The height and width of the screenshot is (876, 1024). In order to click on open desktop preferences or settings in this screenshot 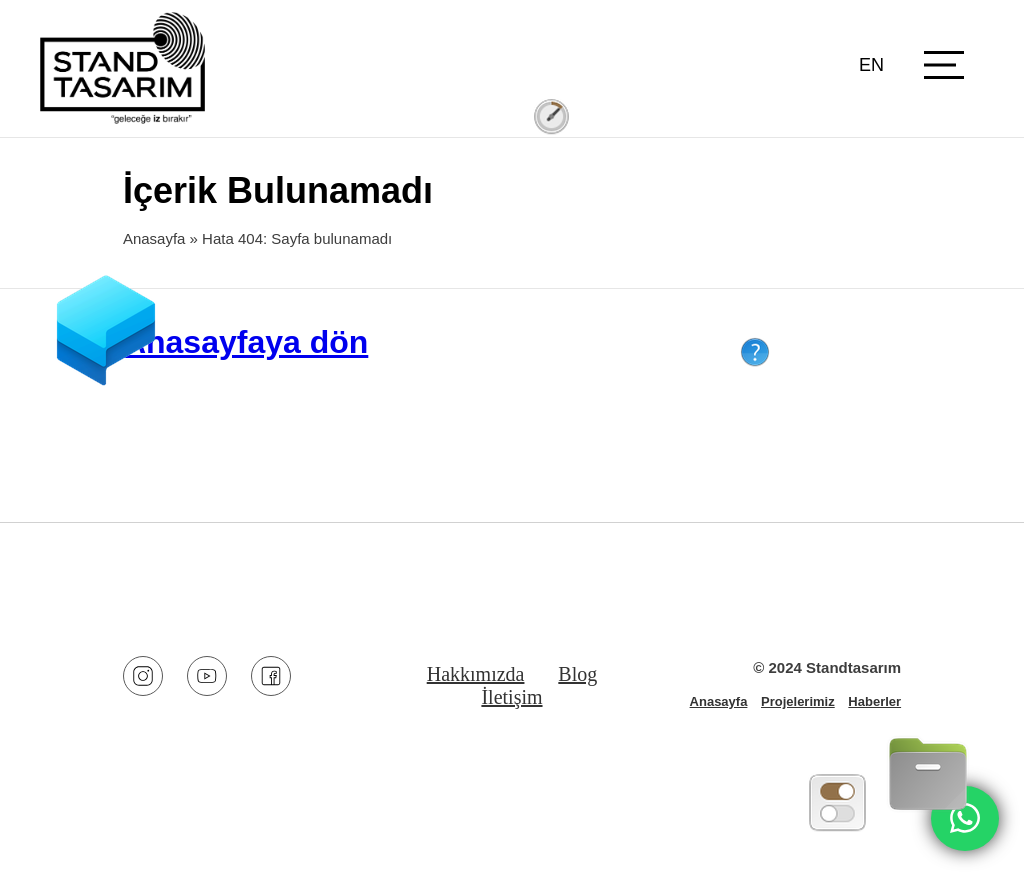, I will do `click(837, 802)`.